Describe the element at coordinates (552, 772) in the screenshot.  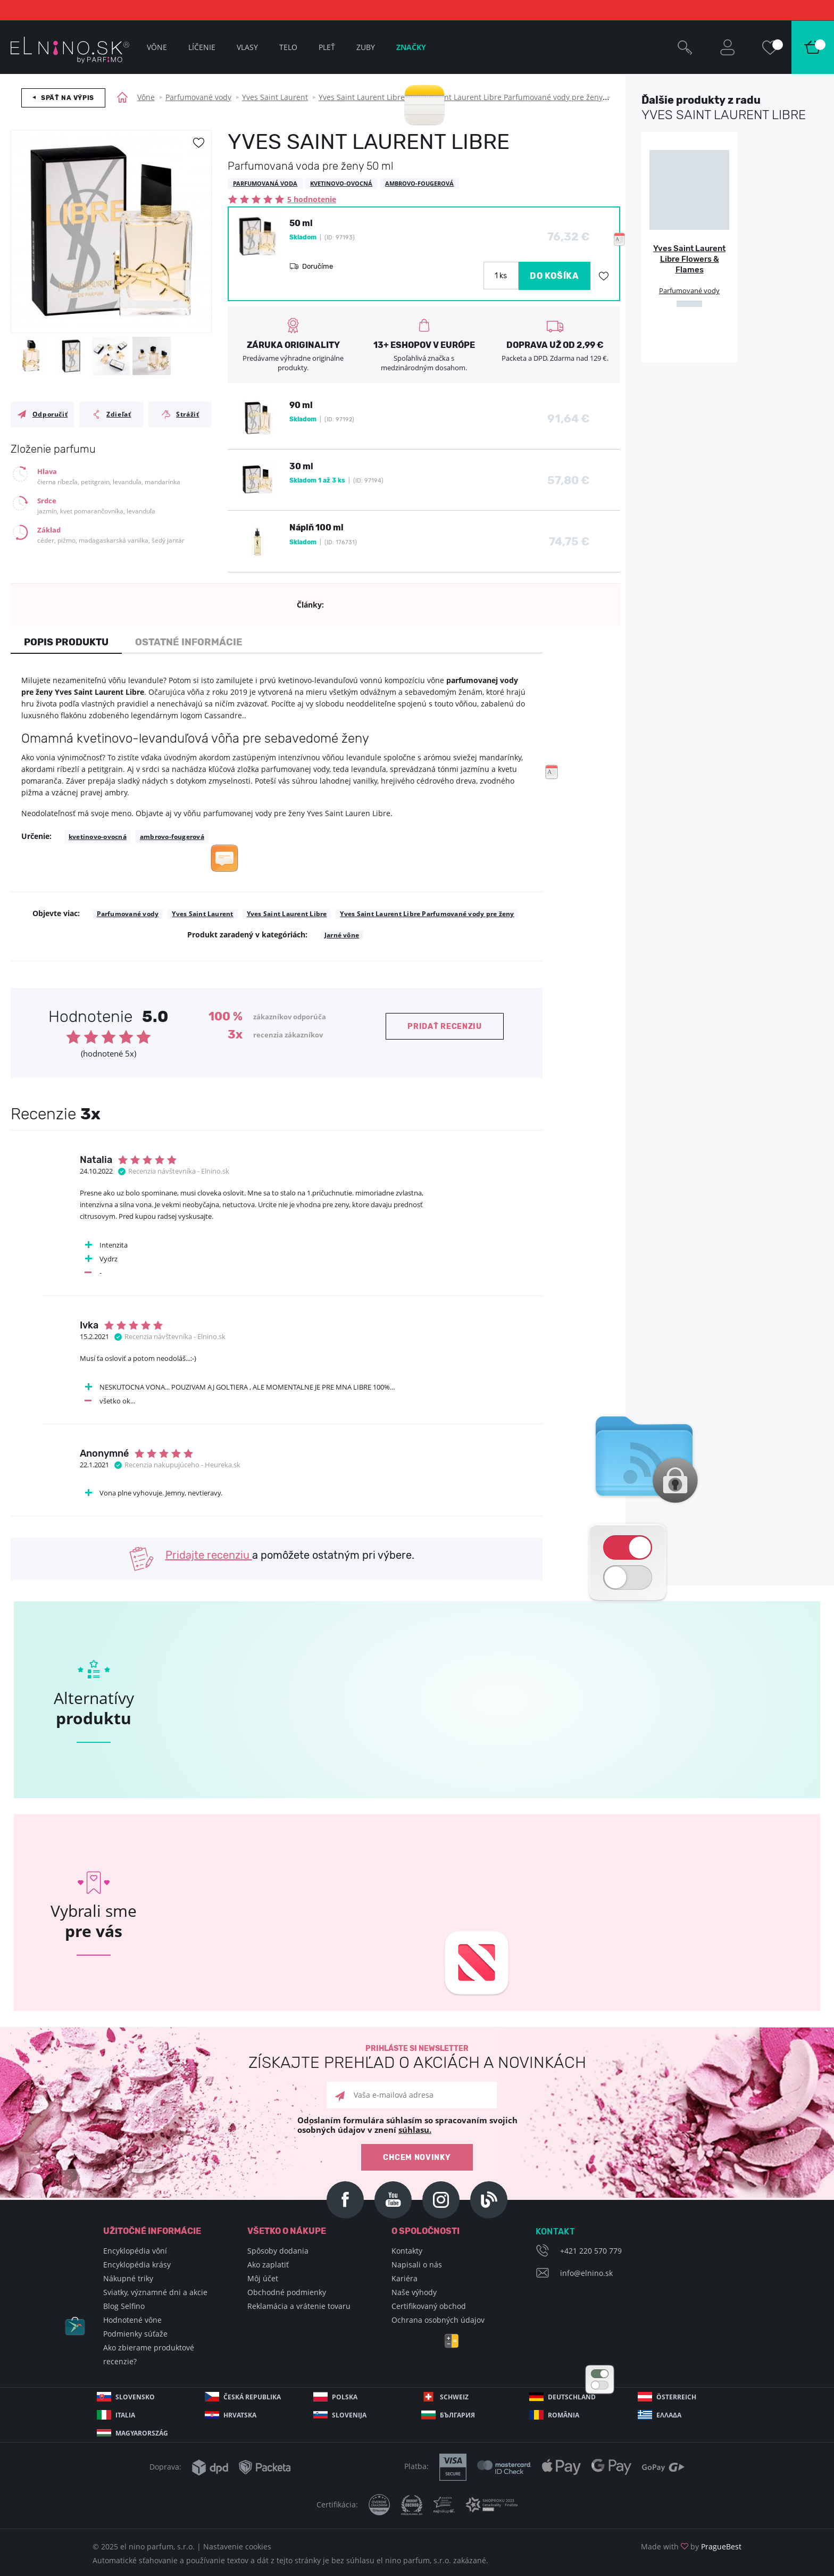
I see `open the gnome books e-reader application` at that location.